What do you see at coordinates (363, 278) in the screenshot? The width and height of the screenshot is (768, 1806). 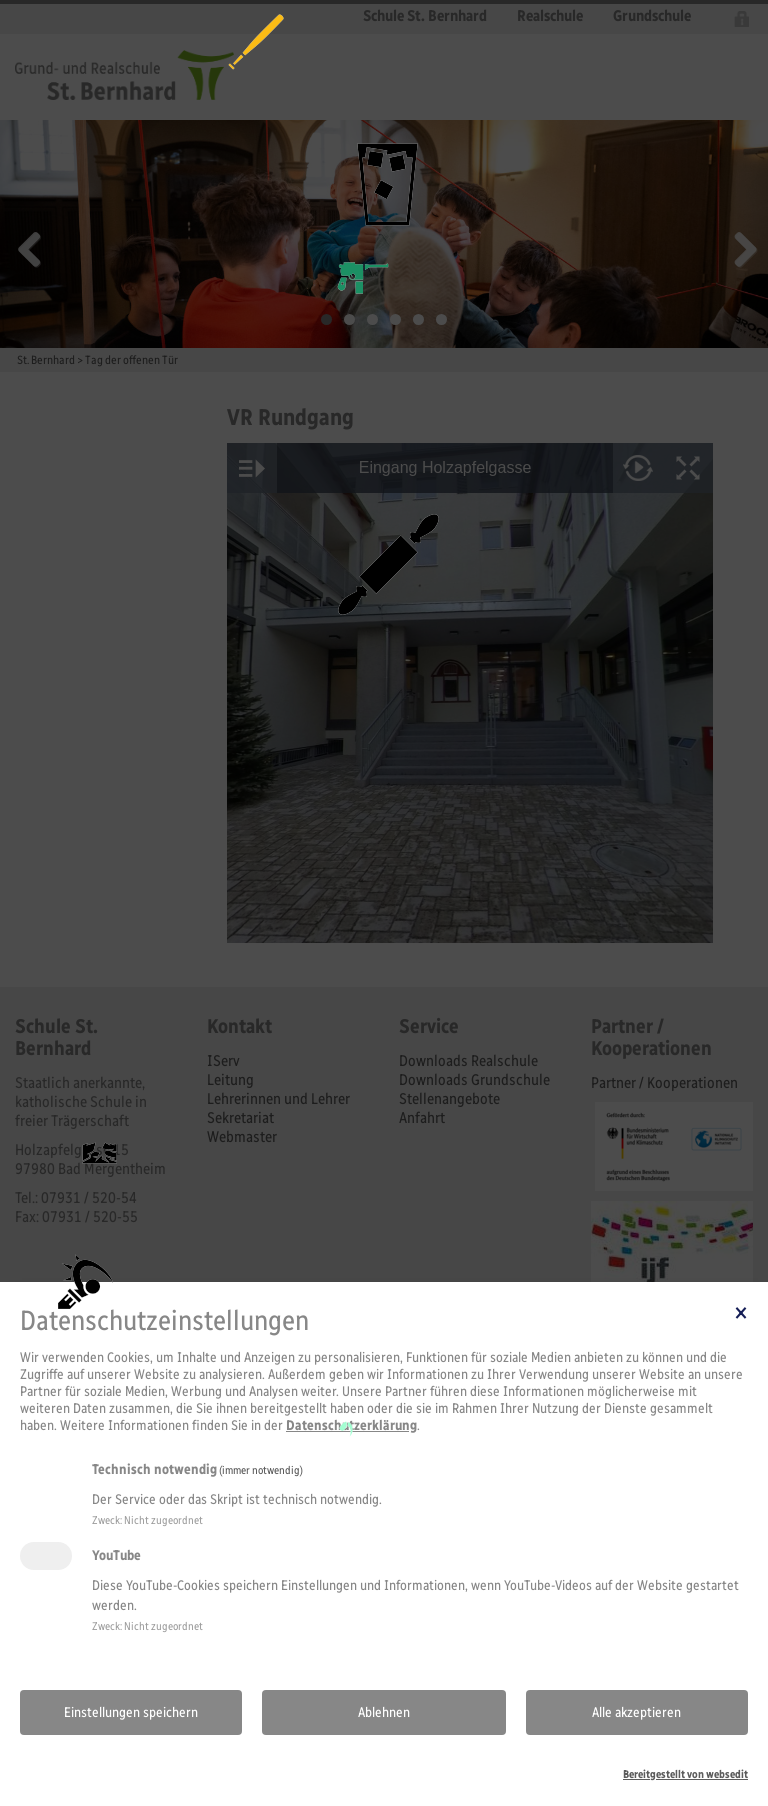 I see `select weapon or firearm in game inventory` at bounding box center [363, 278].